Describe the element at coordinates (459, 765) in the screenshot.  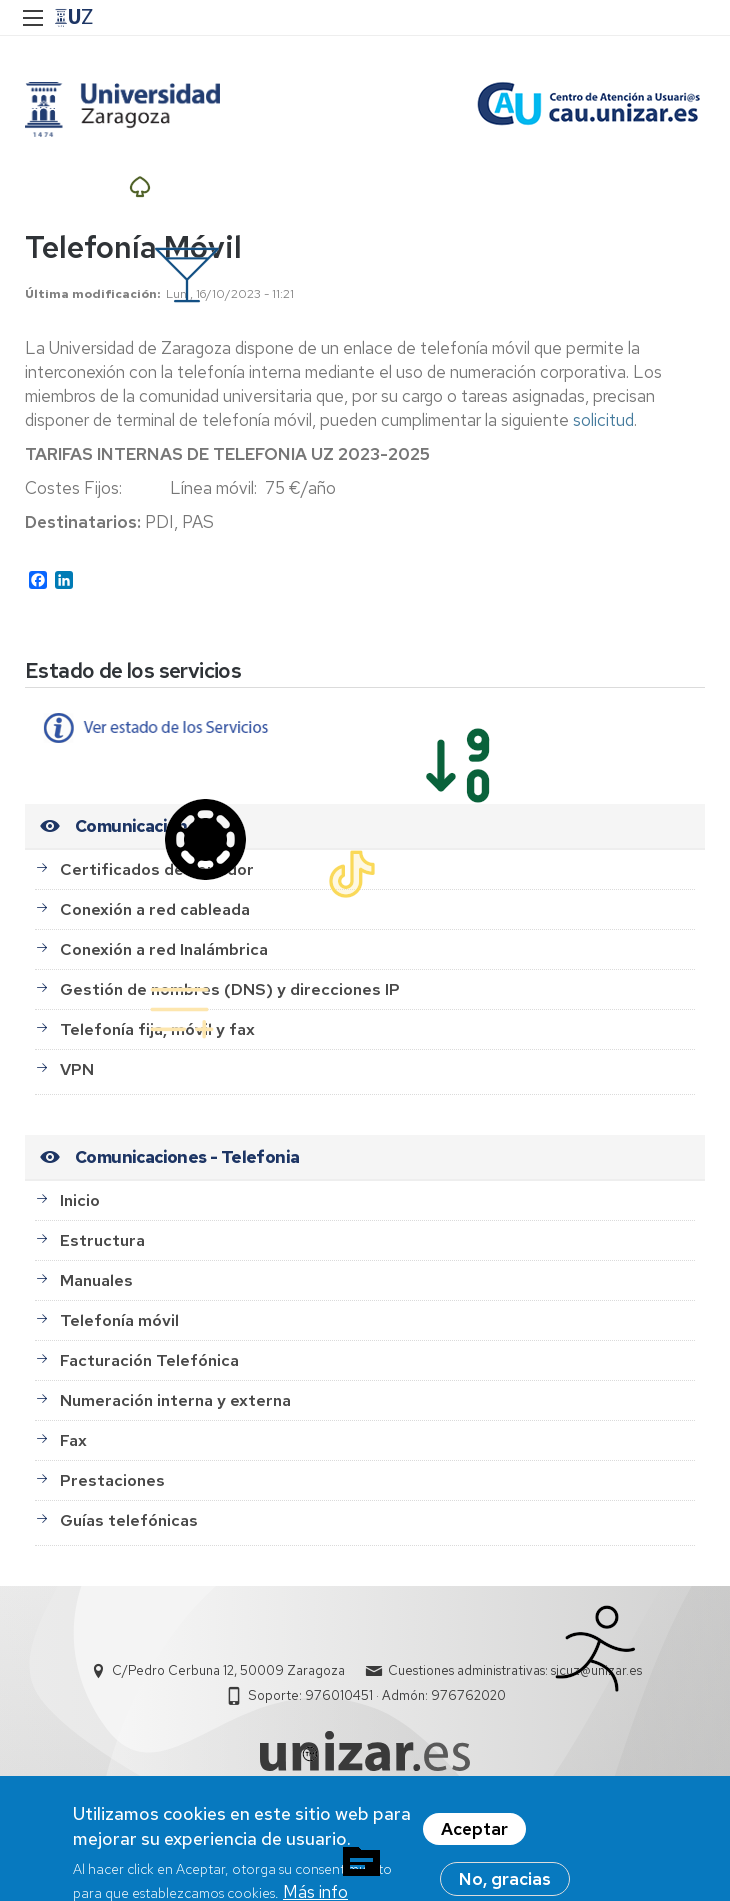
I see `sort numbers in descending order` at that location.